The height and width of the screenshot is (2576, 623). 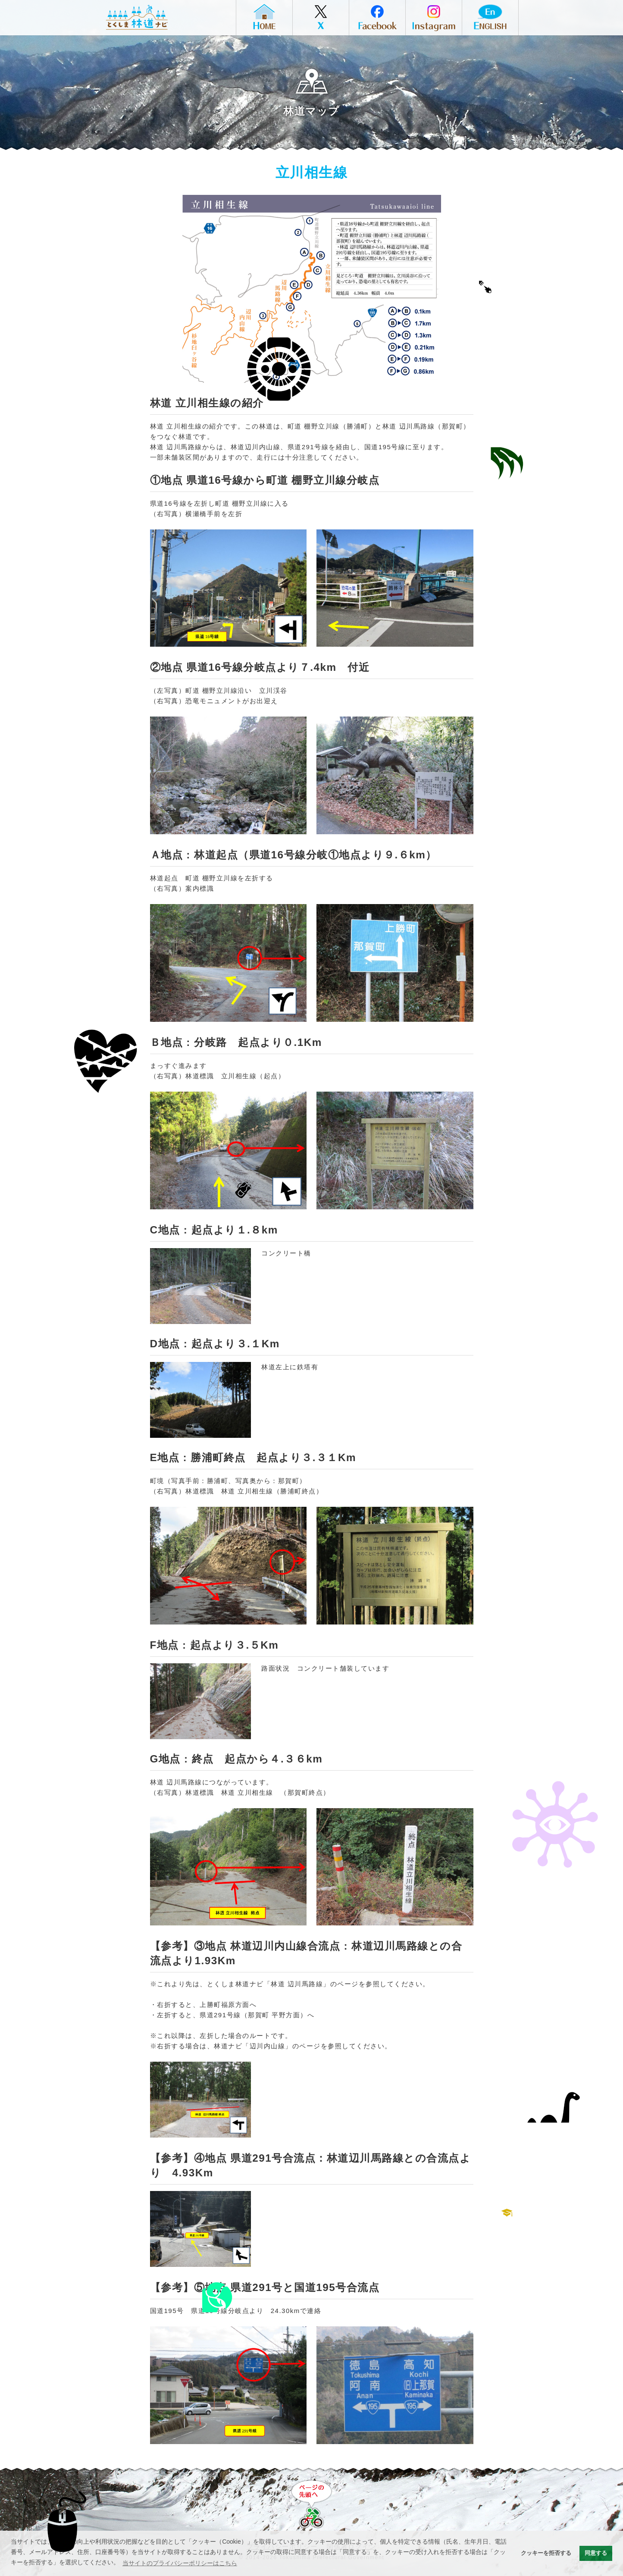 I want to click on a mechanical gear or cog settings icon, so click(x=279, y=369).